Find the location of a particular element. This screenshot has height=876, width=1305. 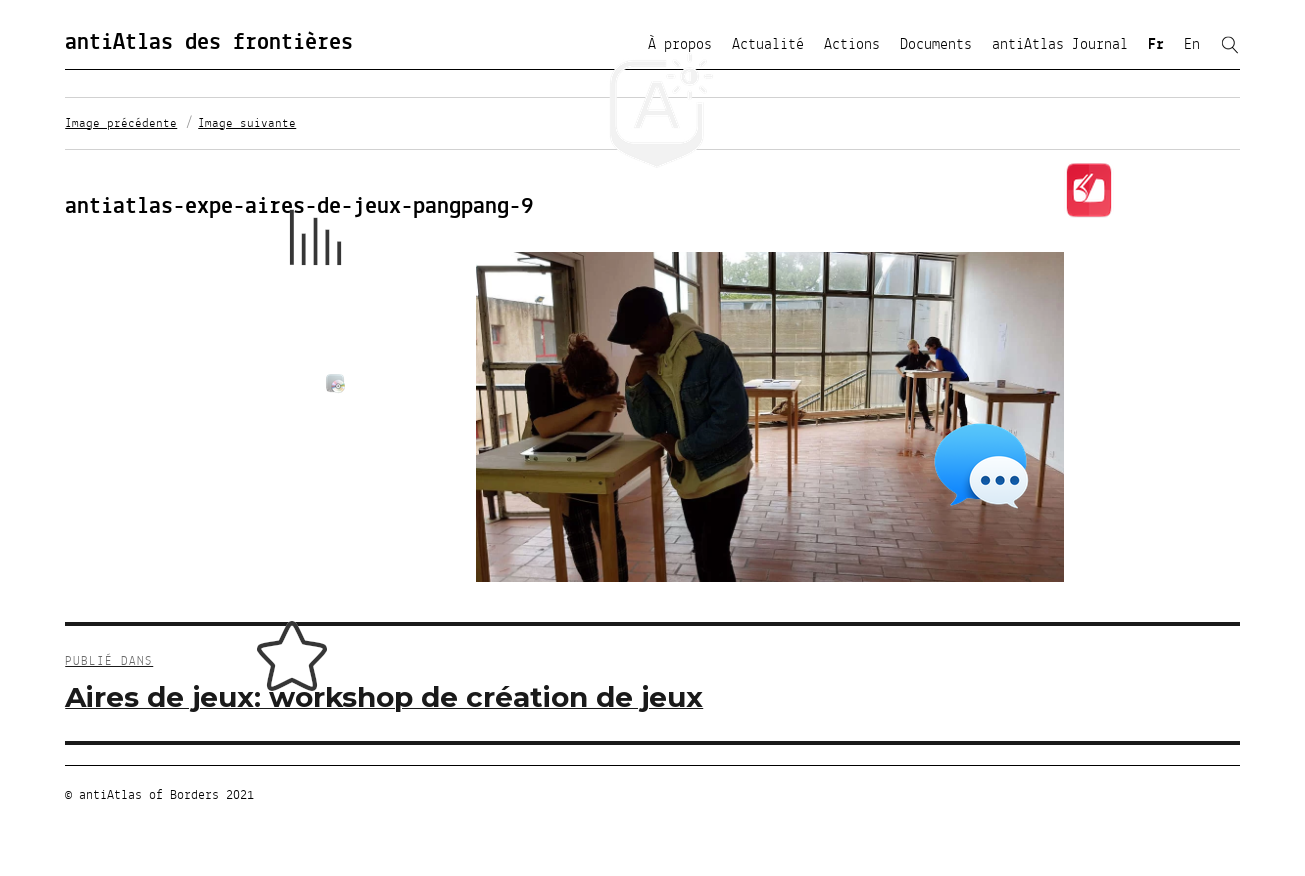

an eps vector image file is located at coordinates (1089, 190).